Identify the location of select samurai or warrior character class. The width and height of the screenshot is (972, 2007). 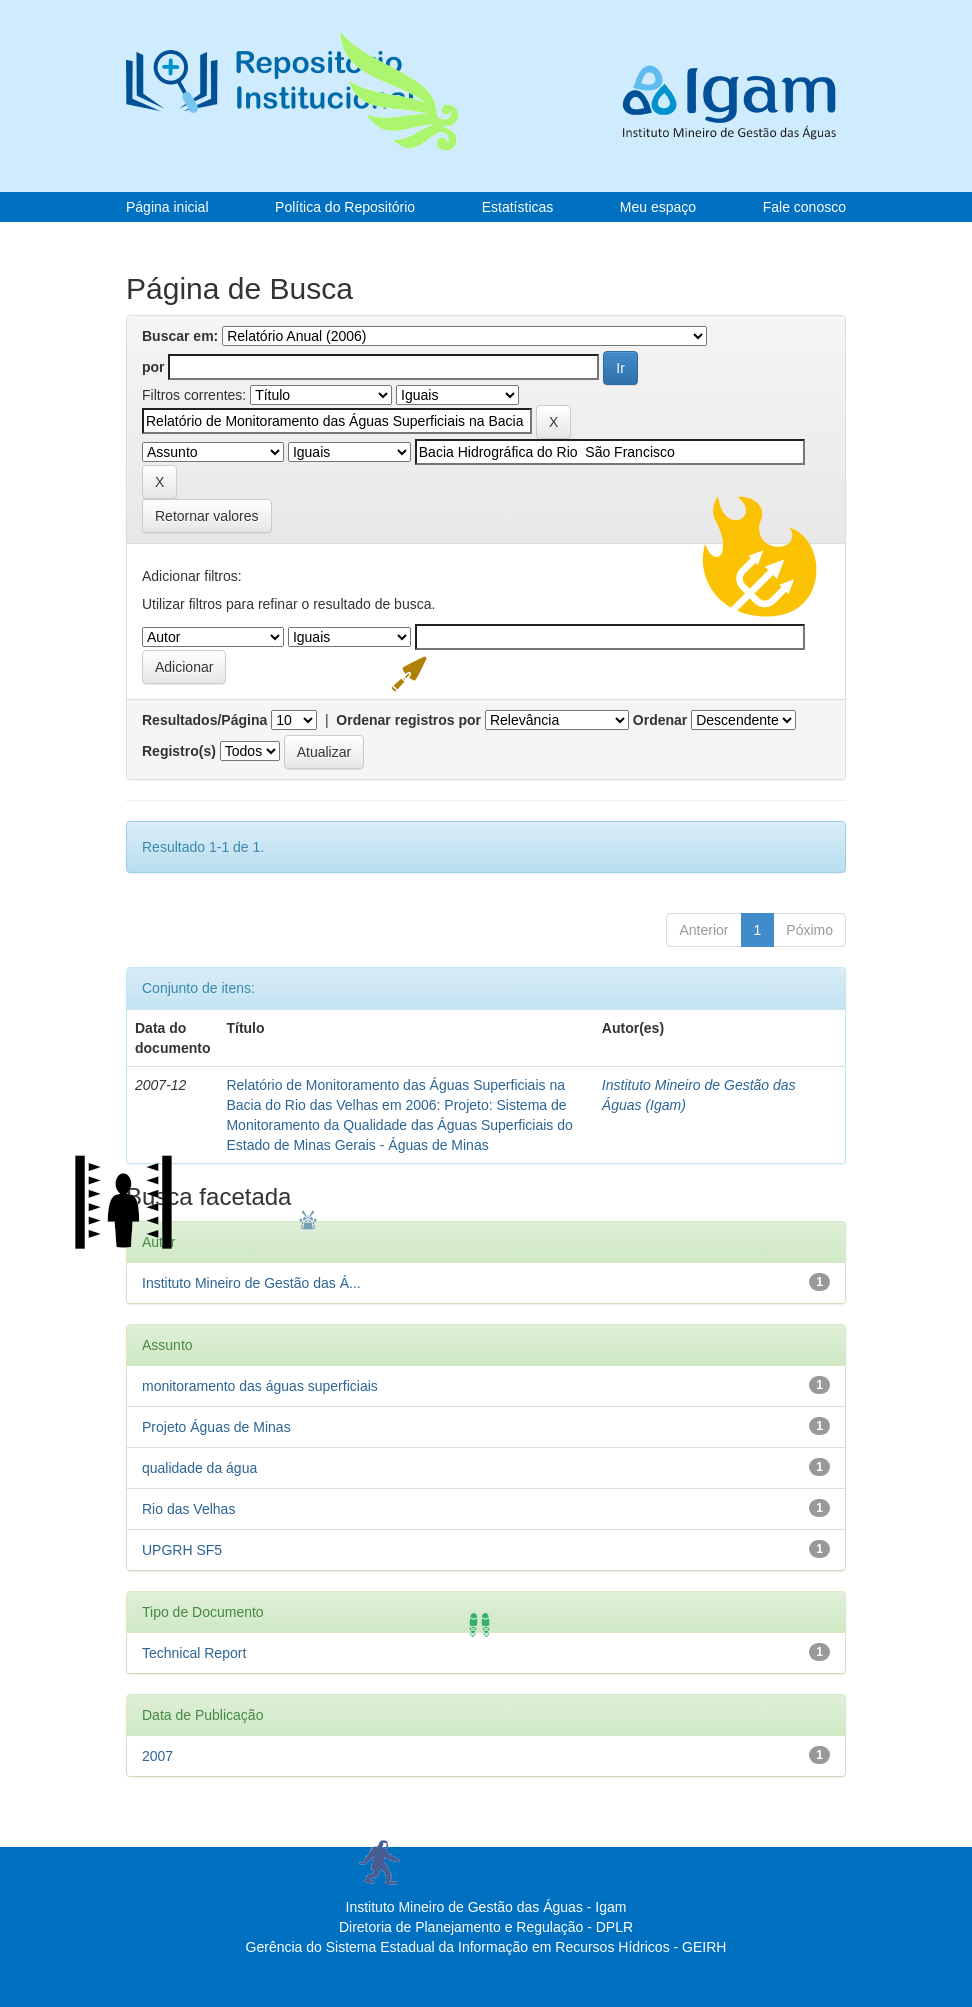
(308, 1220).